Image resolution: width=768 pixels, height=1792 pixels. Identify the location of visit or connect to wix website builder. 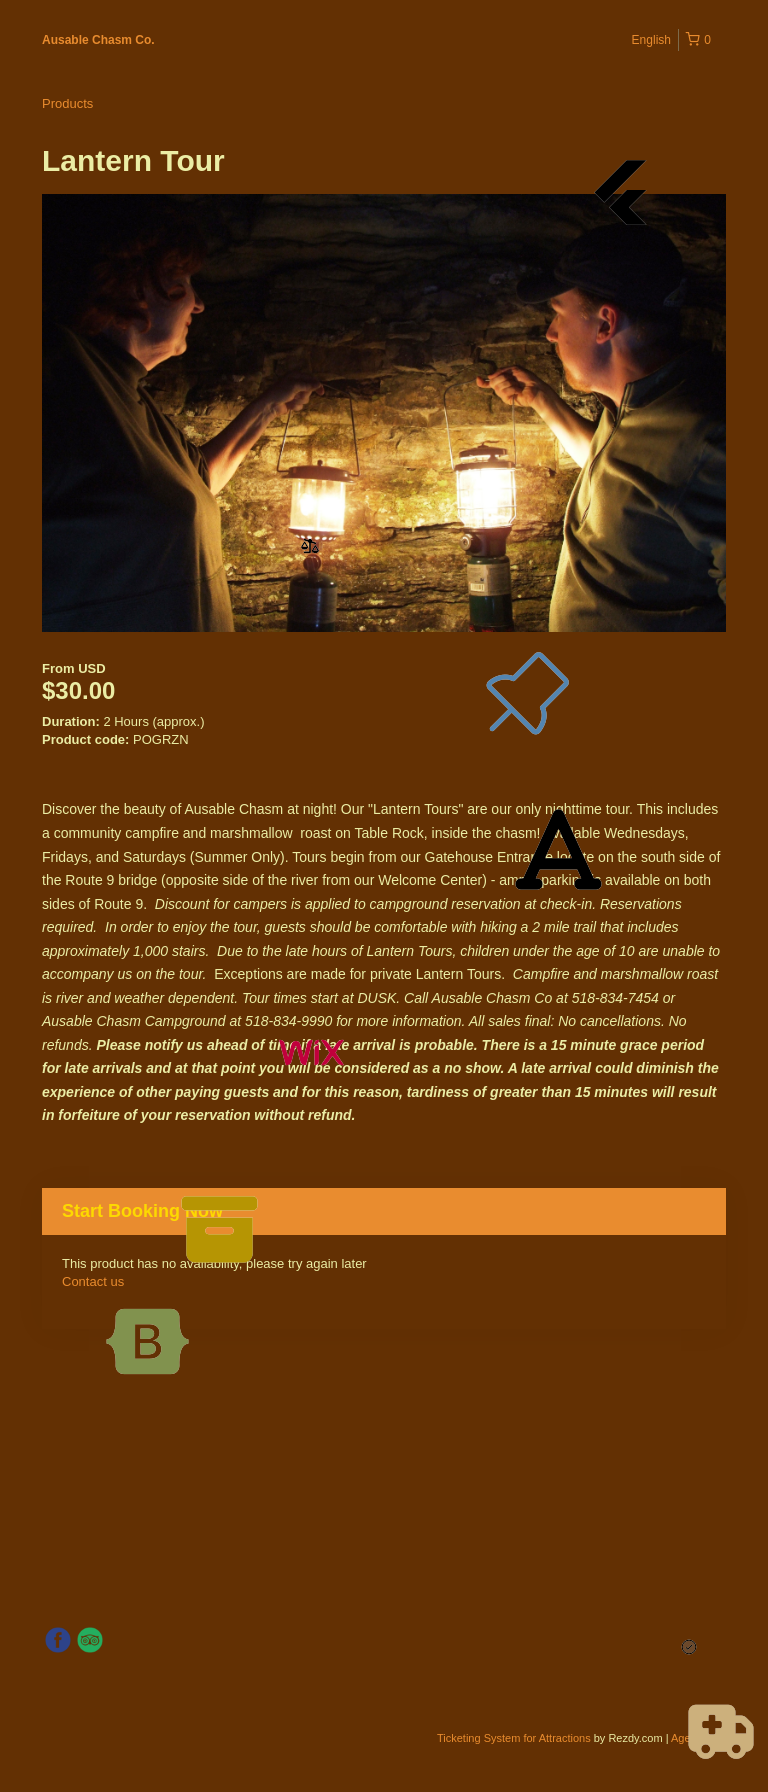
(311, 1052).